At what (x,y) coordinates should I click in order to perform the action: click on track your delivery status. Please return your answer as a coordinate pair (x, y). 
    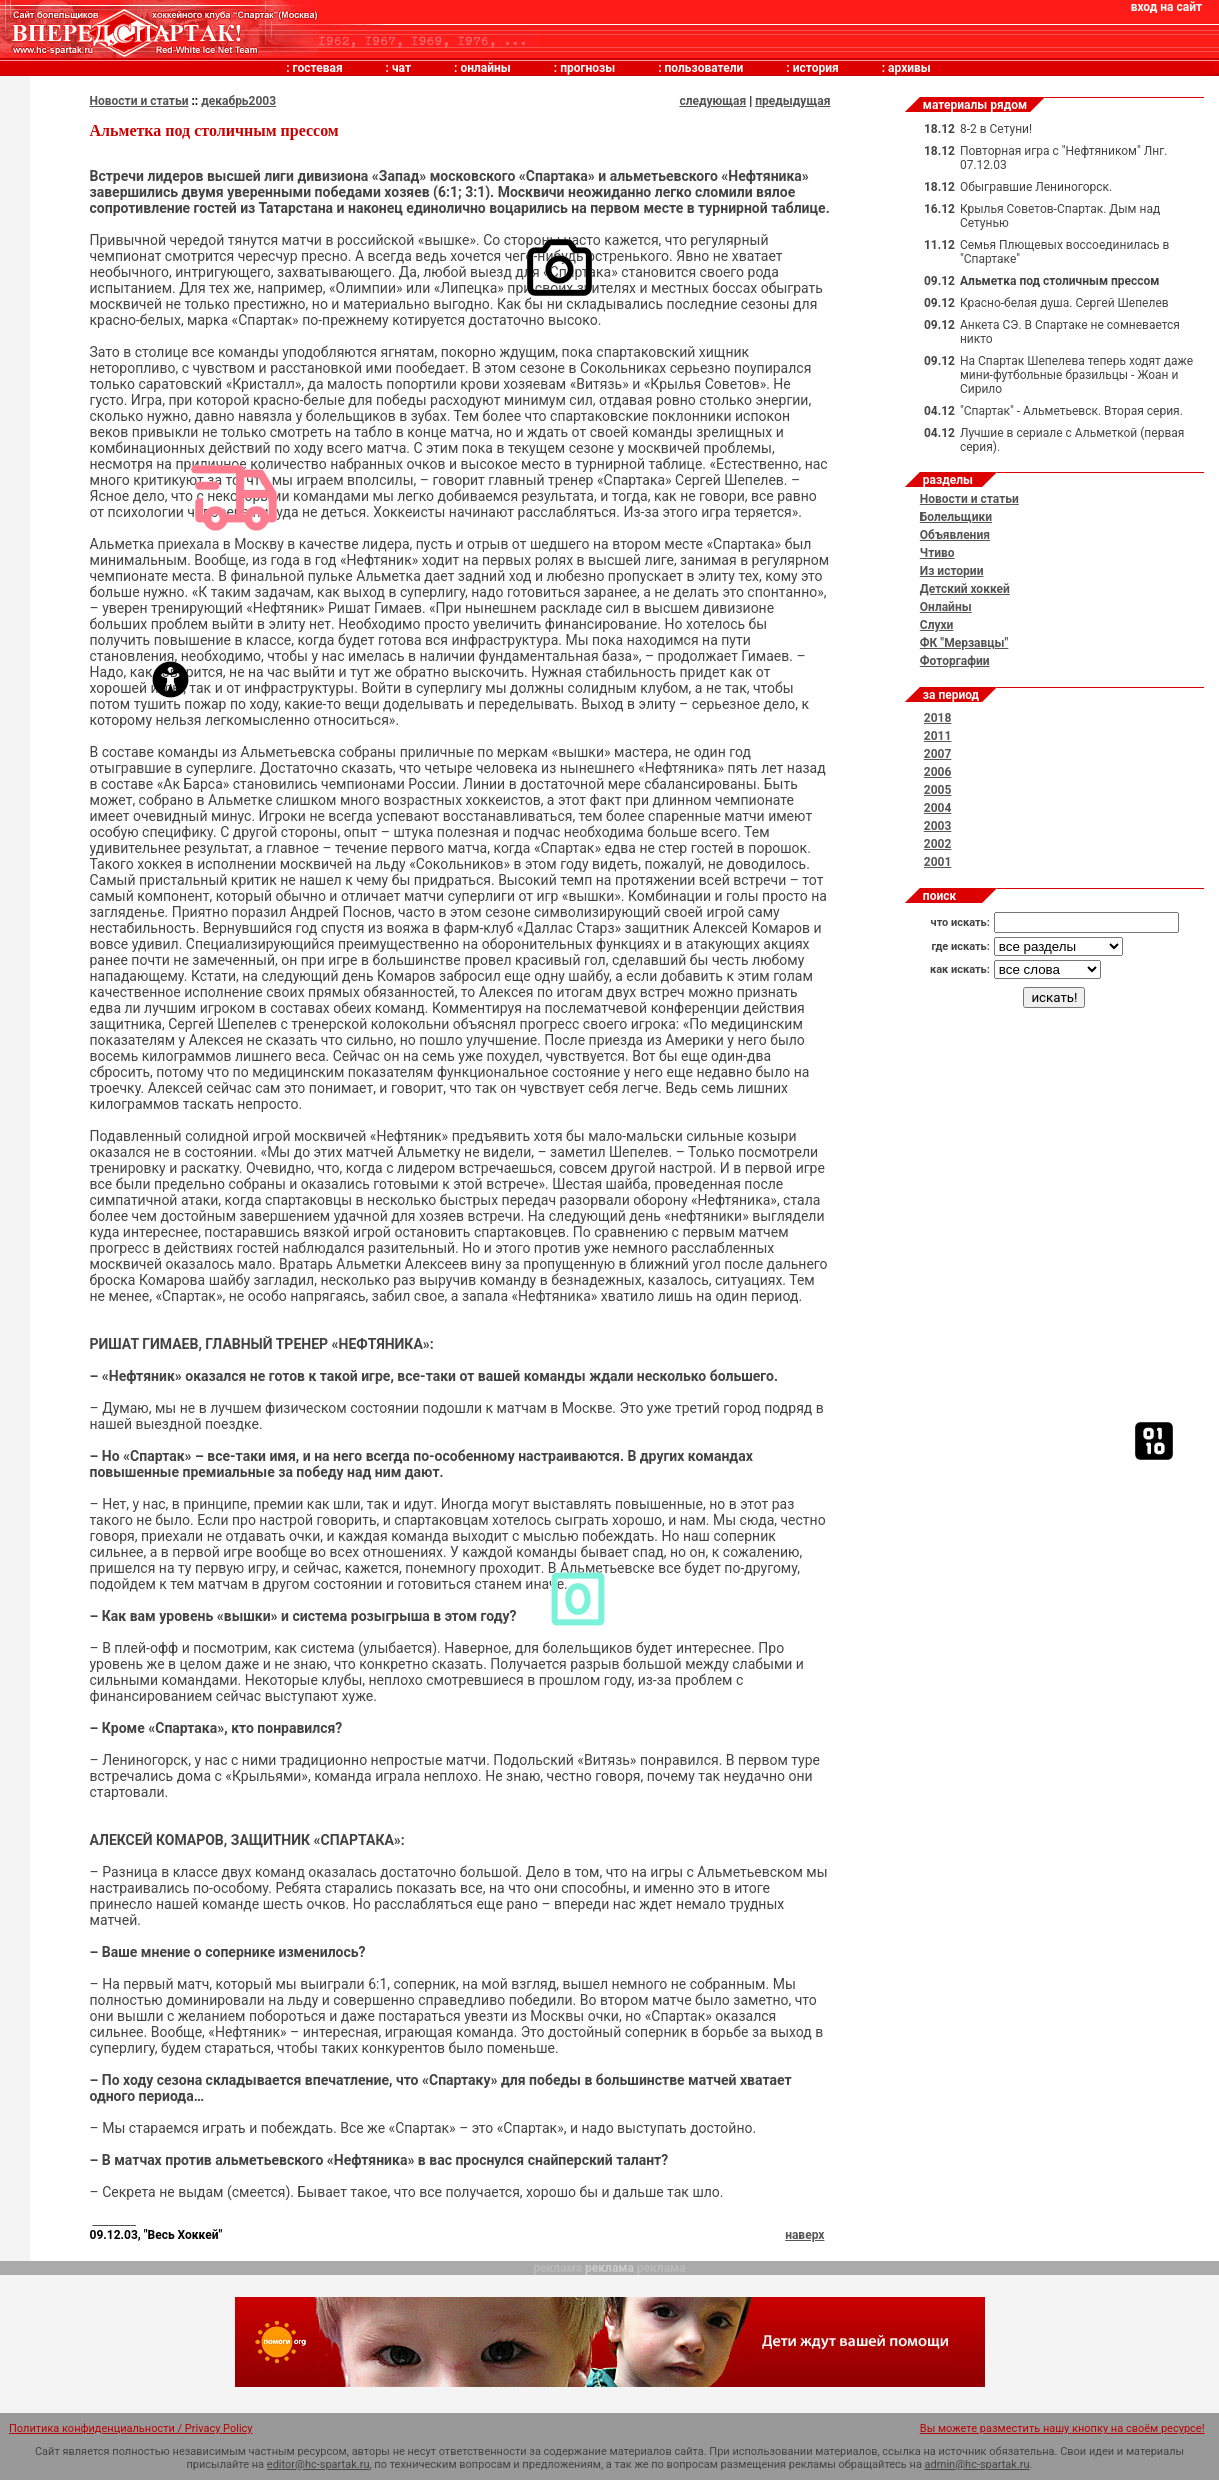
    Looking at the image, I should click on (236, 498).